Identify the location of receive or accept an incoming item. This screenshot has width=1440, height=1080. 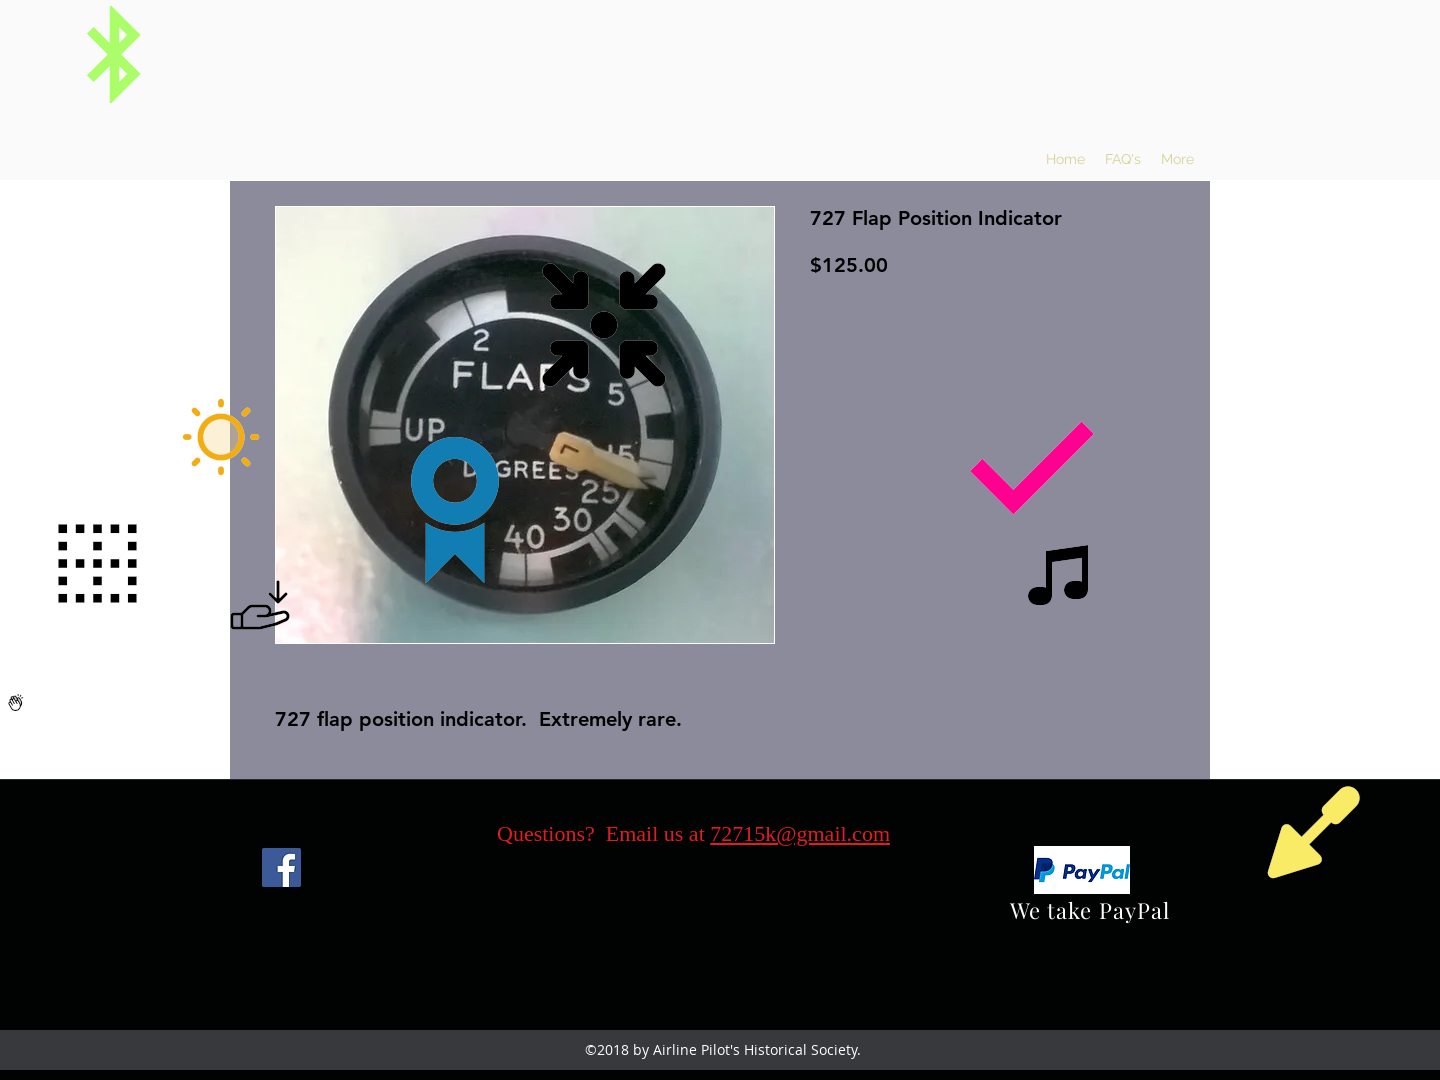
(262, 608).